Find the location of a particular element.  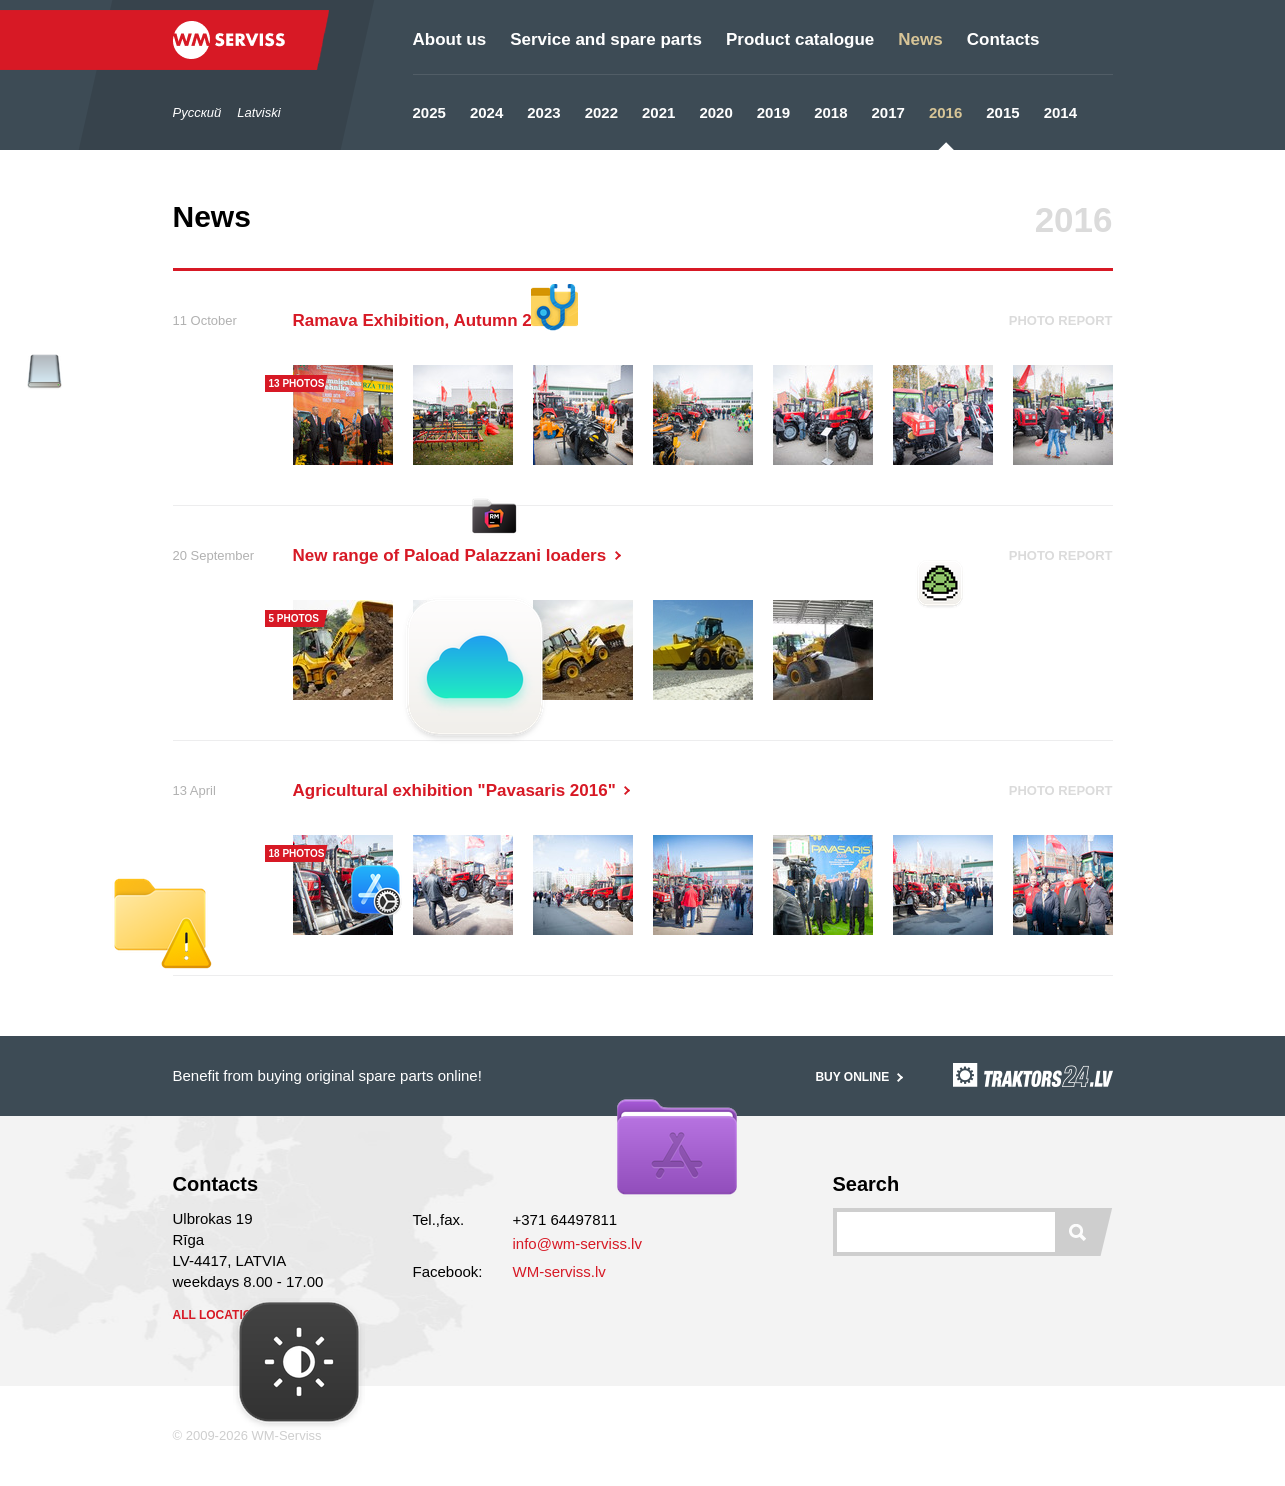

open rubymine project folder is located at coordinates (494, 517).